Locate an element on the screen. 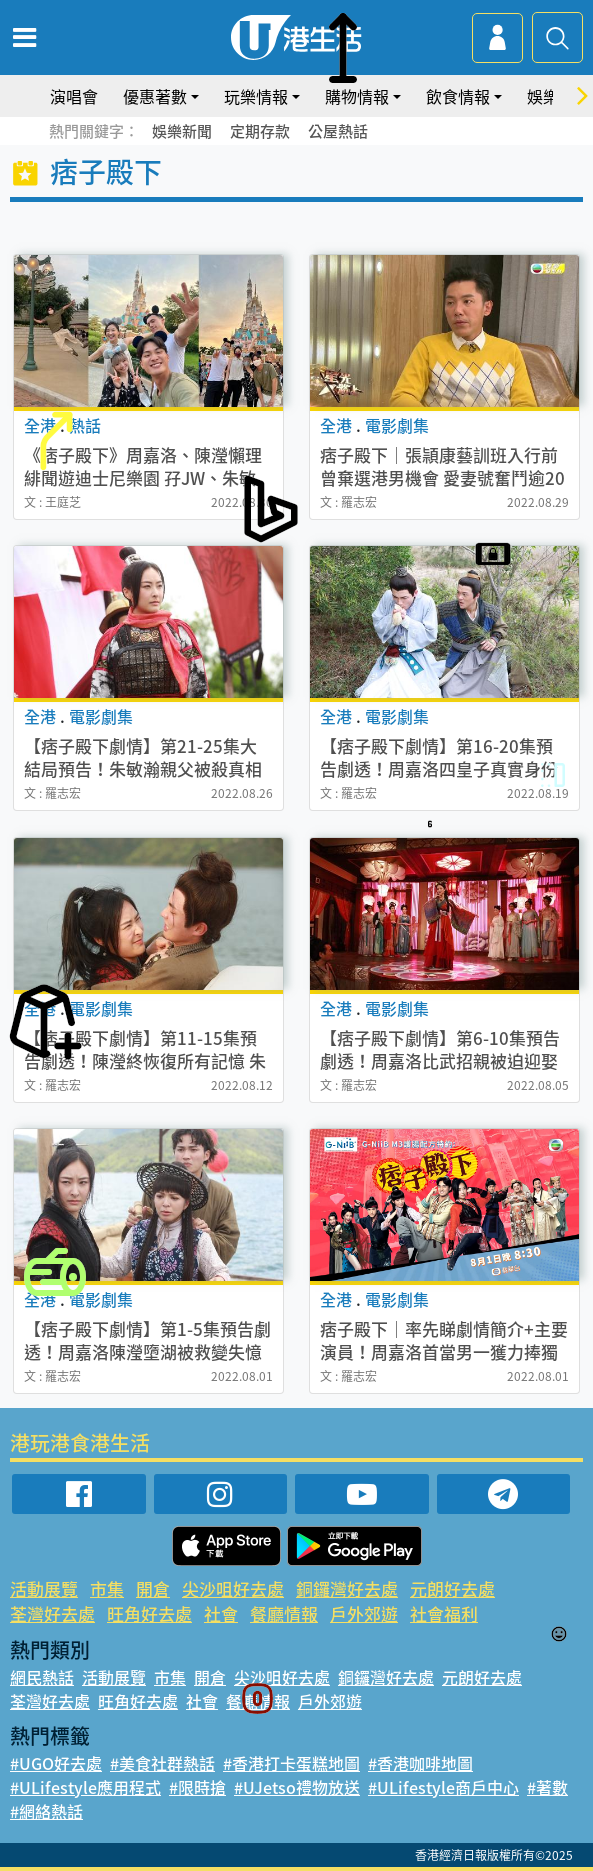  move item to top of list is located at coordinates (343, 48).